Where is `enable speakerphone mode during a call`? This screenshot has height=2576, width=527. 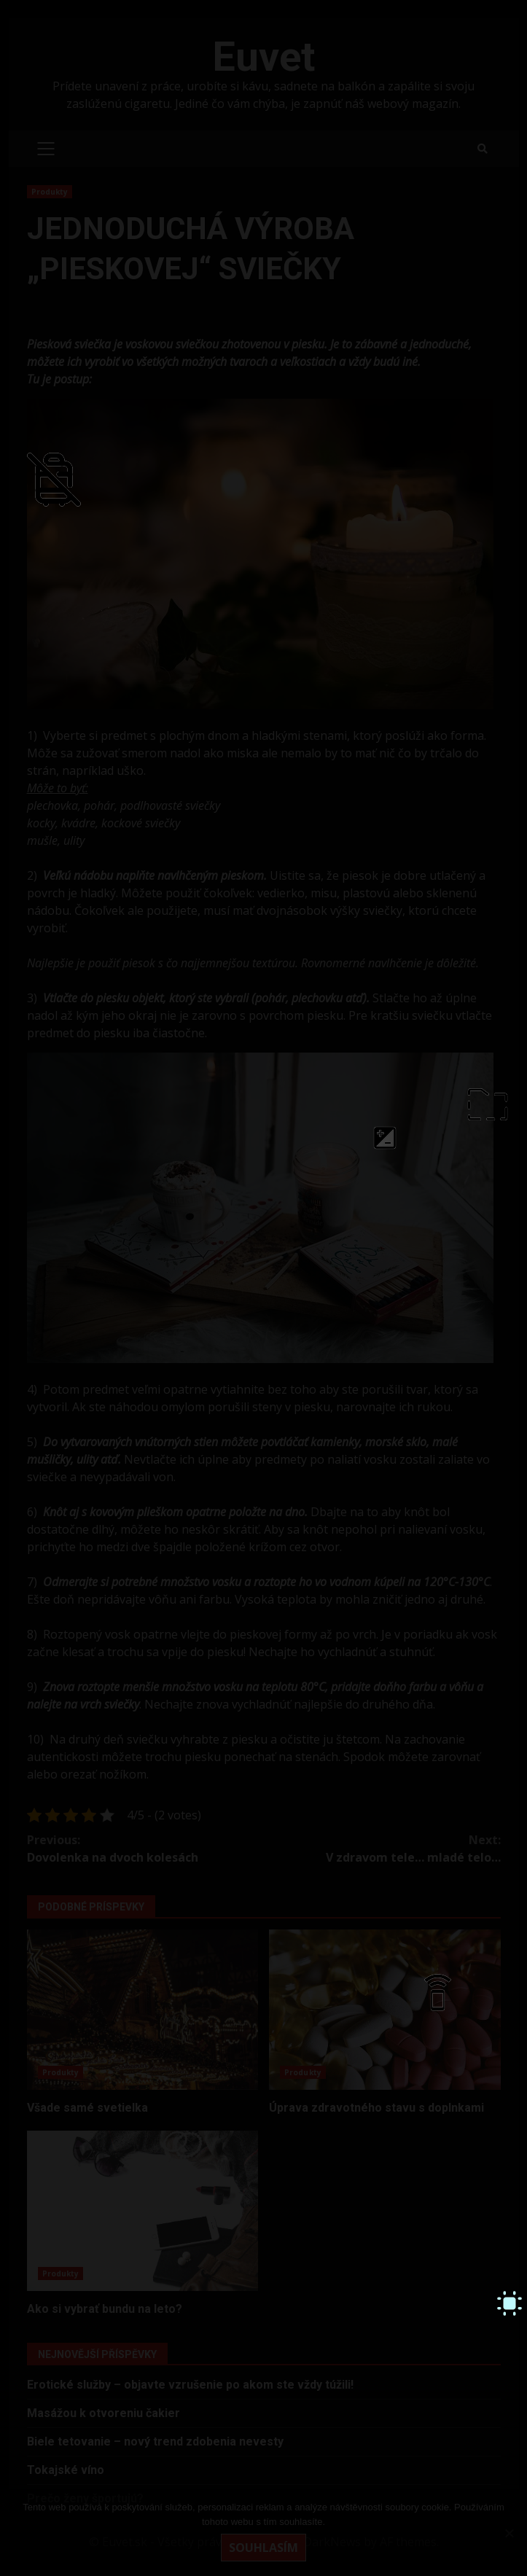
enable speakerphone mode during a call is located at coordinates (437, 1993).